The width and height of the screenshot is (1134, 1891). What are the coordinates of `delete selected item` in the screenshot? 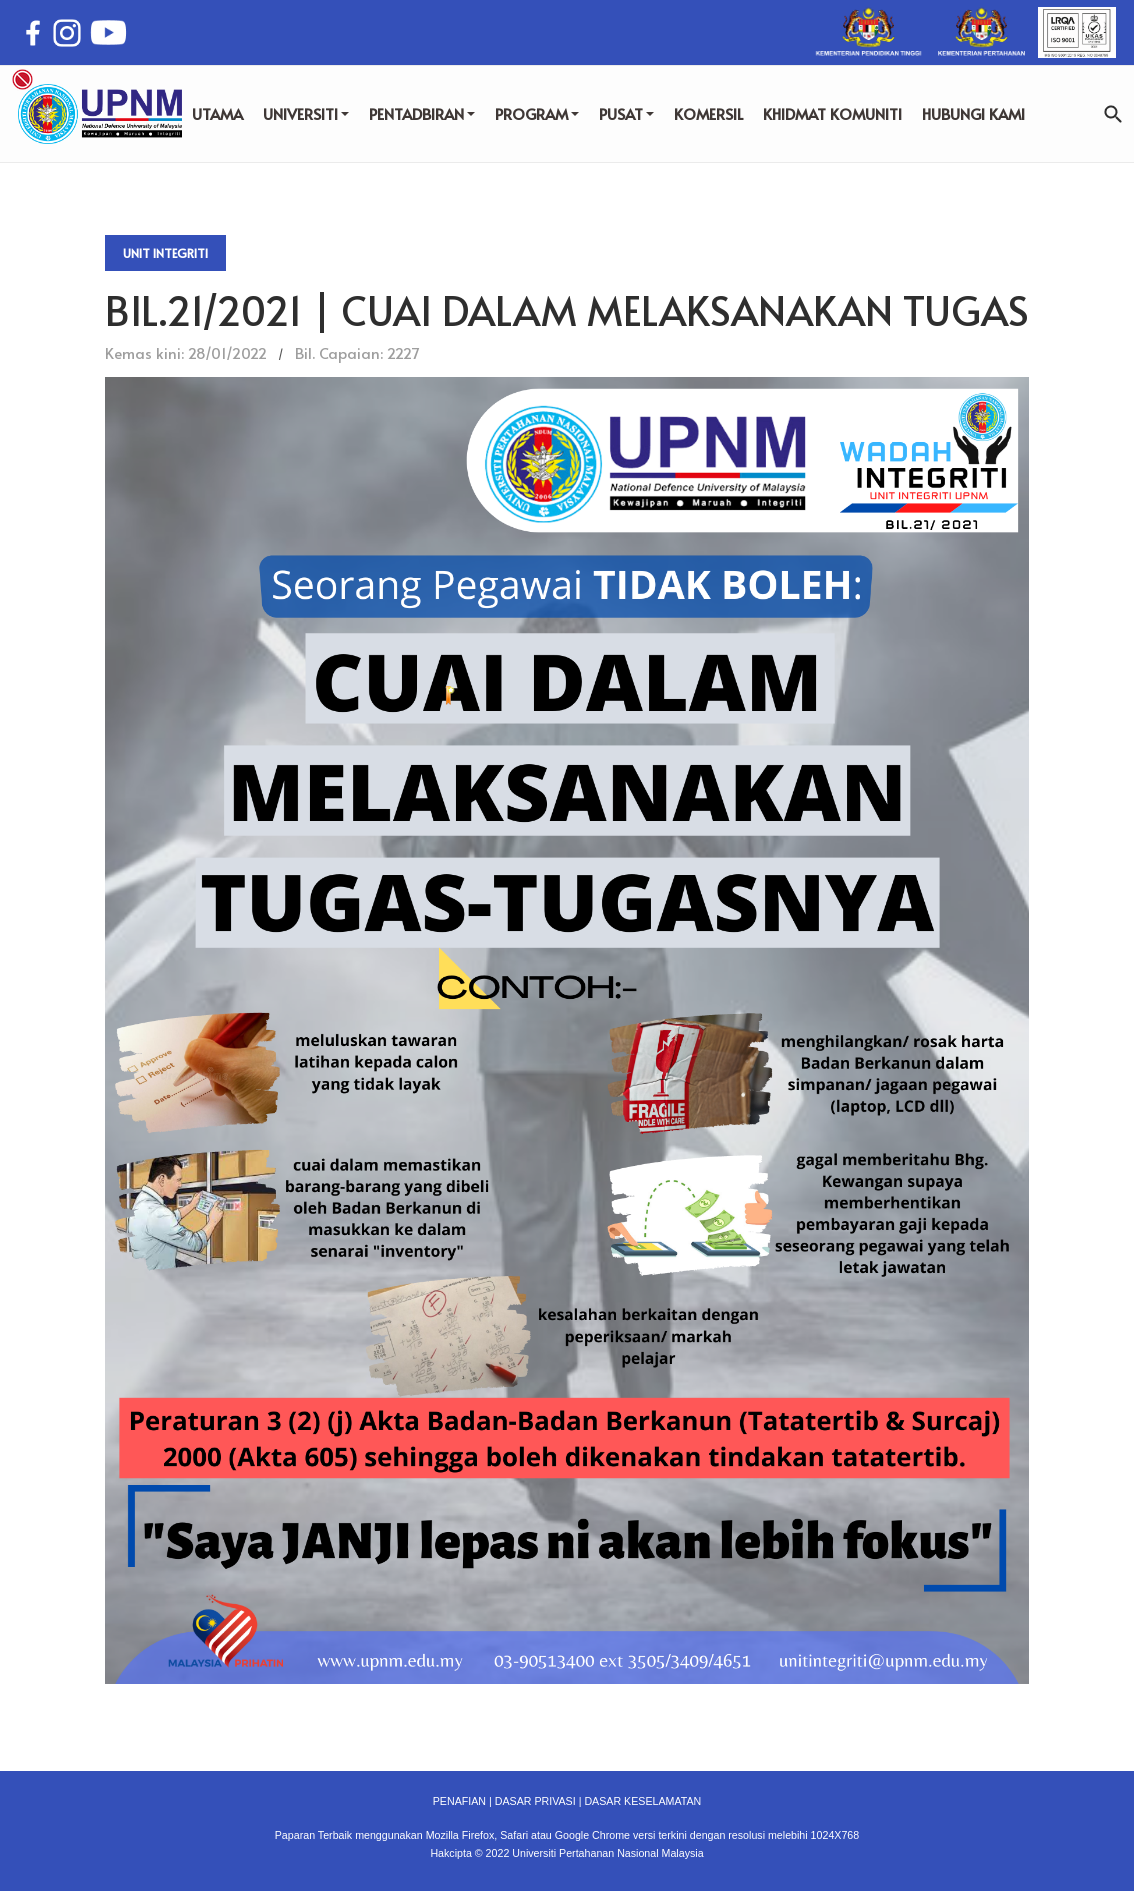 It's located at (22, 79).